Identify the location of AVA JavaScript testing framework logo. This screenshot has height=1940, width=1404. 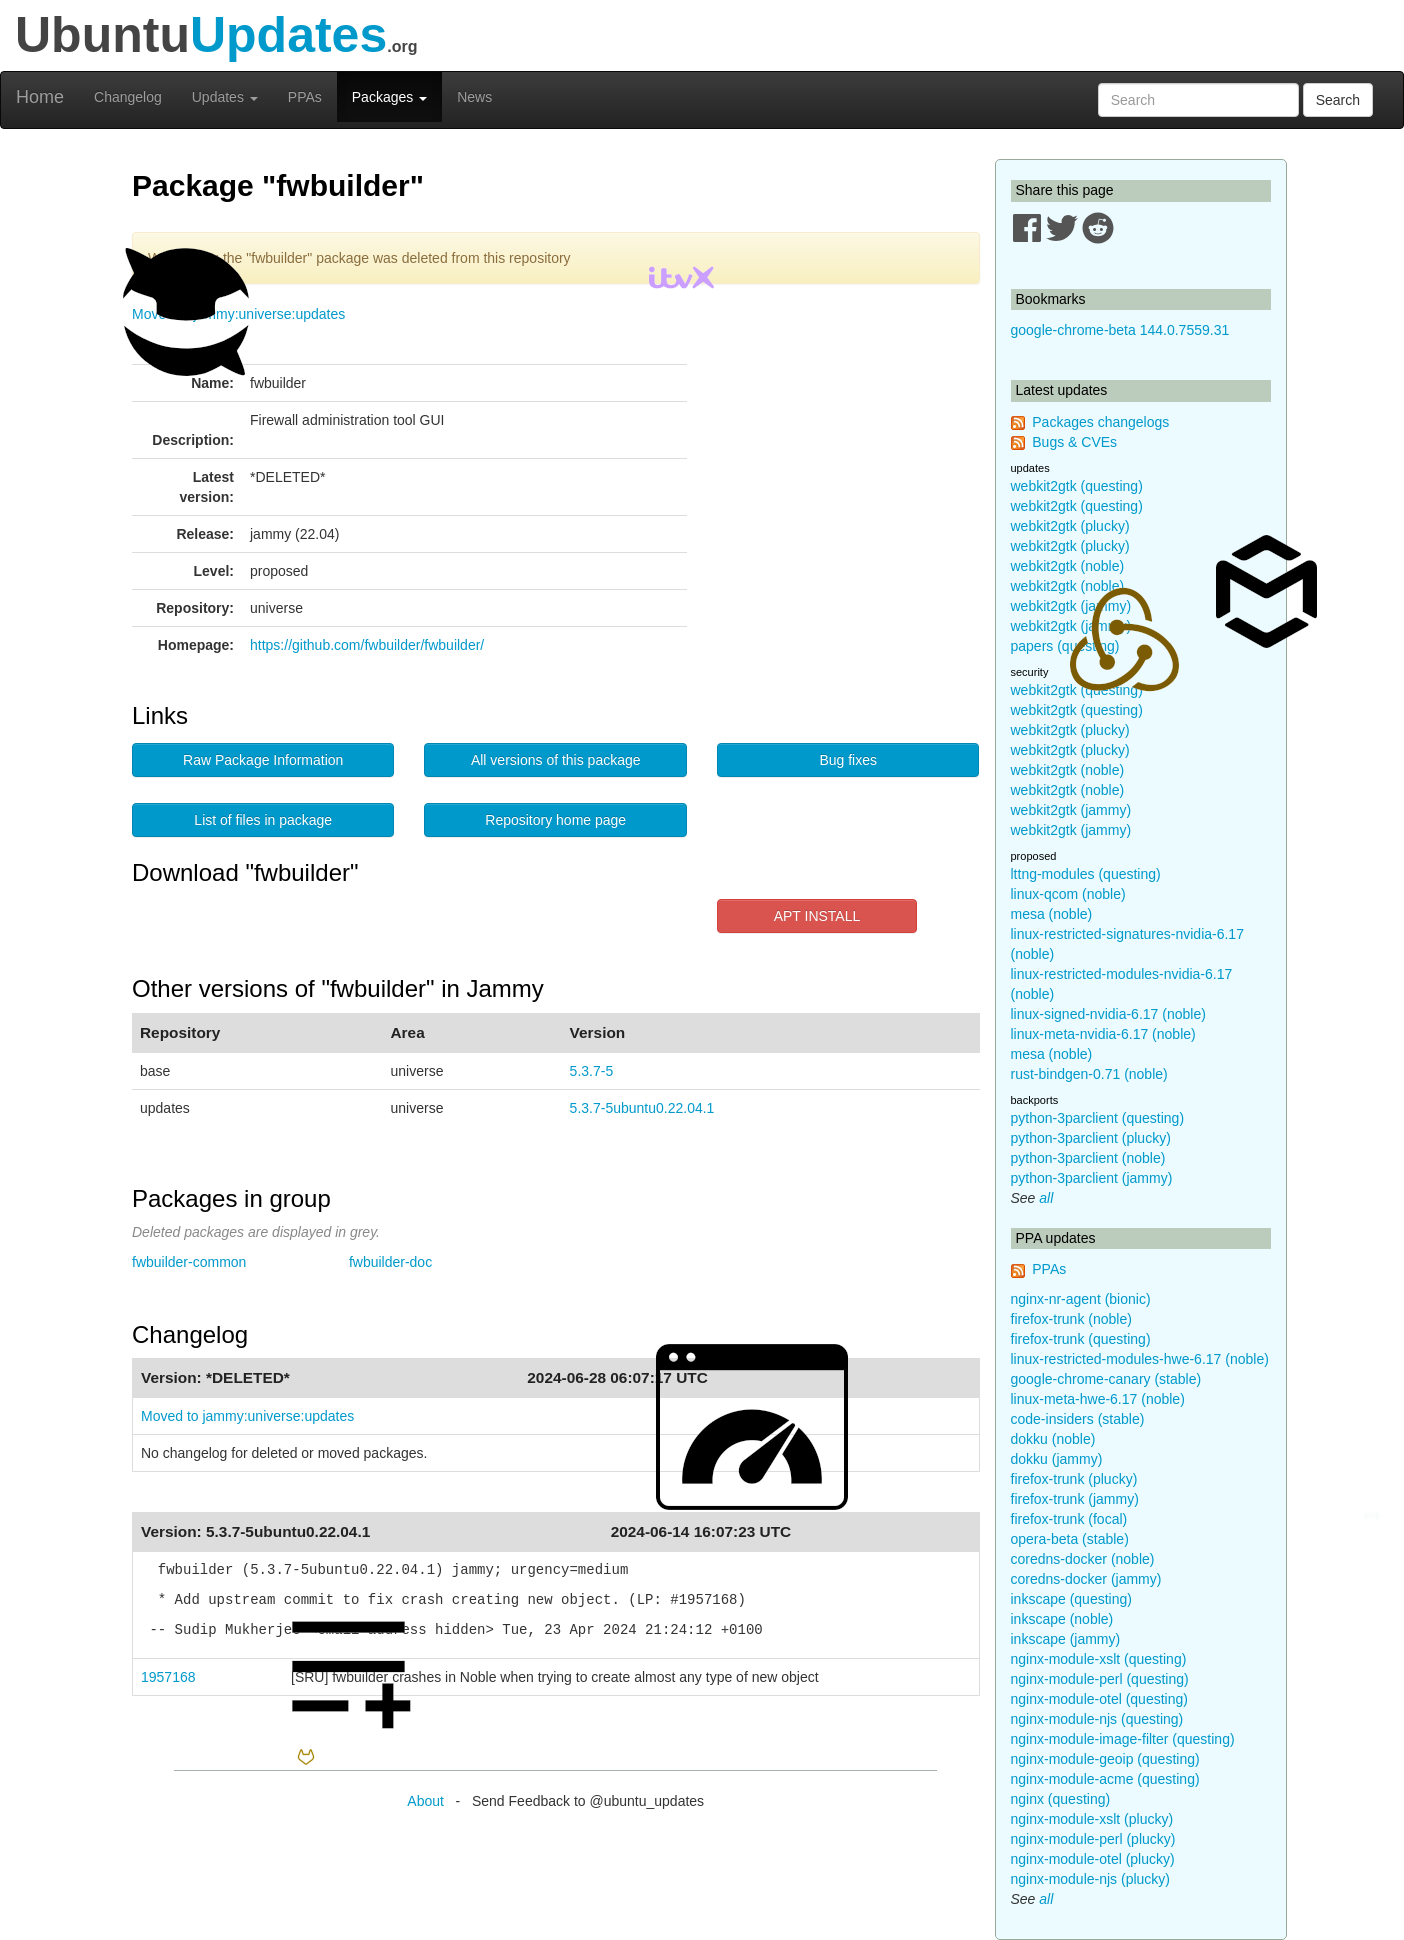
(1371, 1516).